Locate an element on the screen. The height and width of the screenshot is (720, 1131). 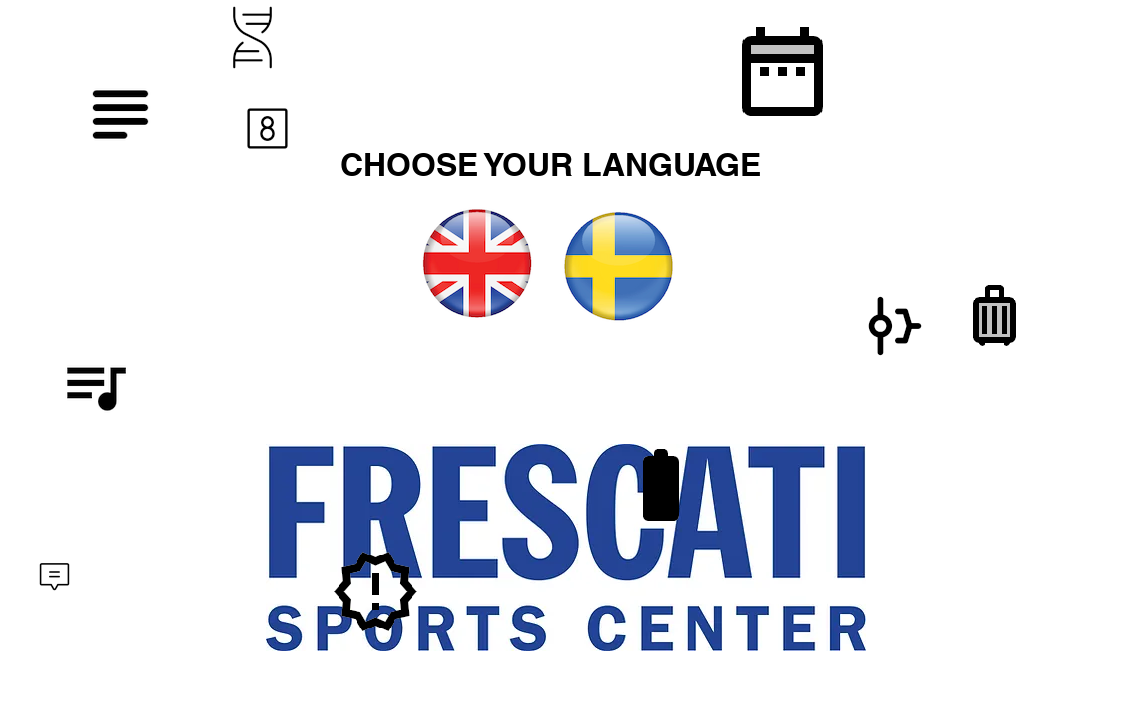
view document subject or content summary is located at coordinates (120, 114).